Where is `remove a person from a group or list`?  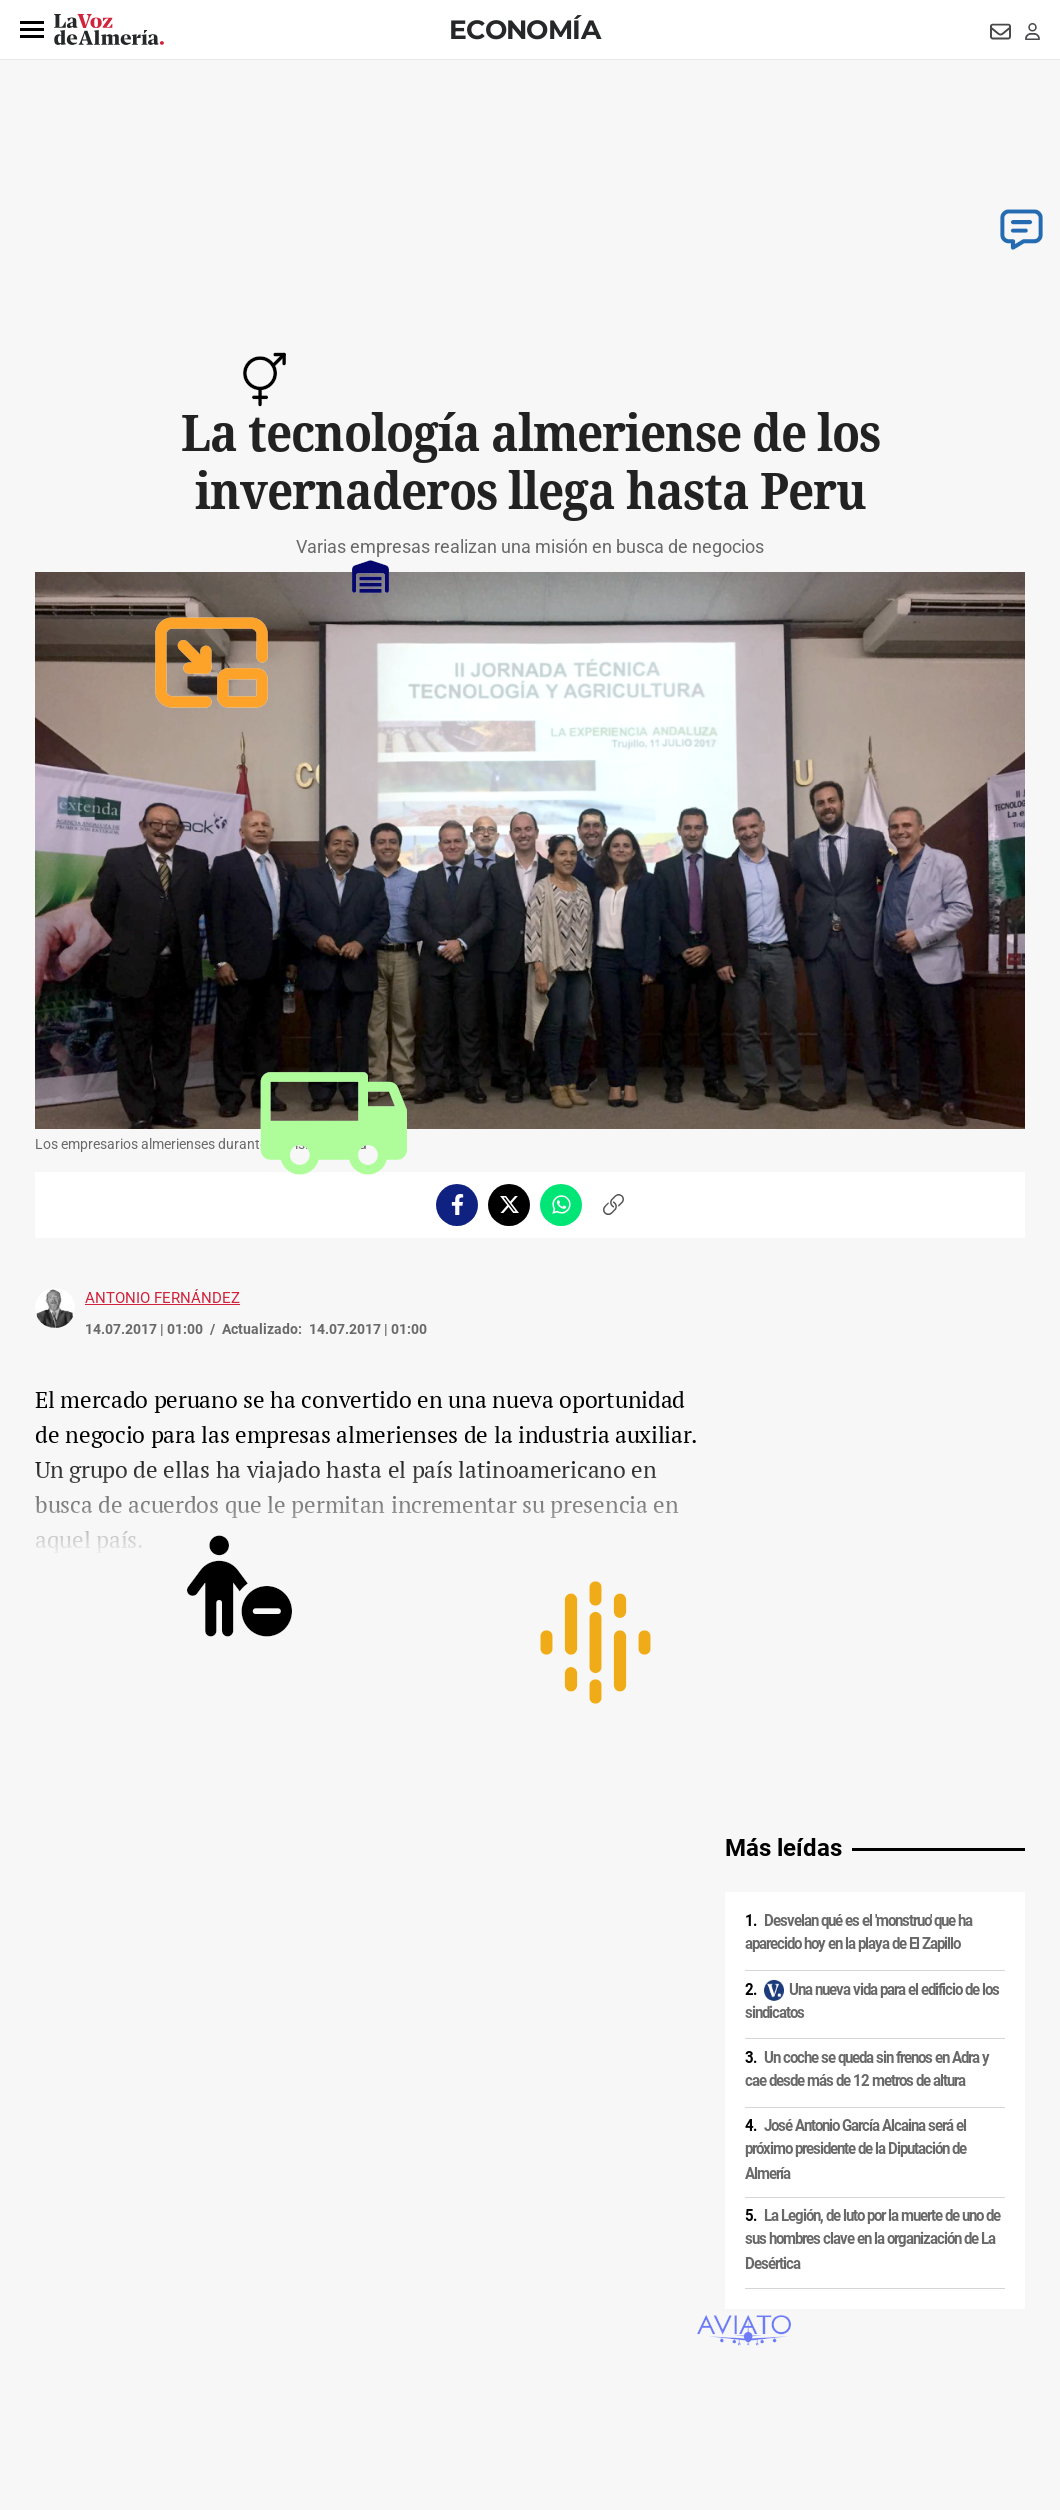
remove a person from a group or list is located at coordinates (236, 1586).